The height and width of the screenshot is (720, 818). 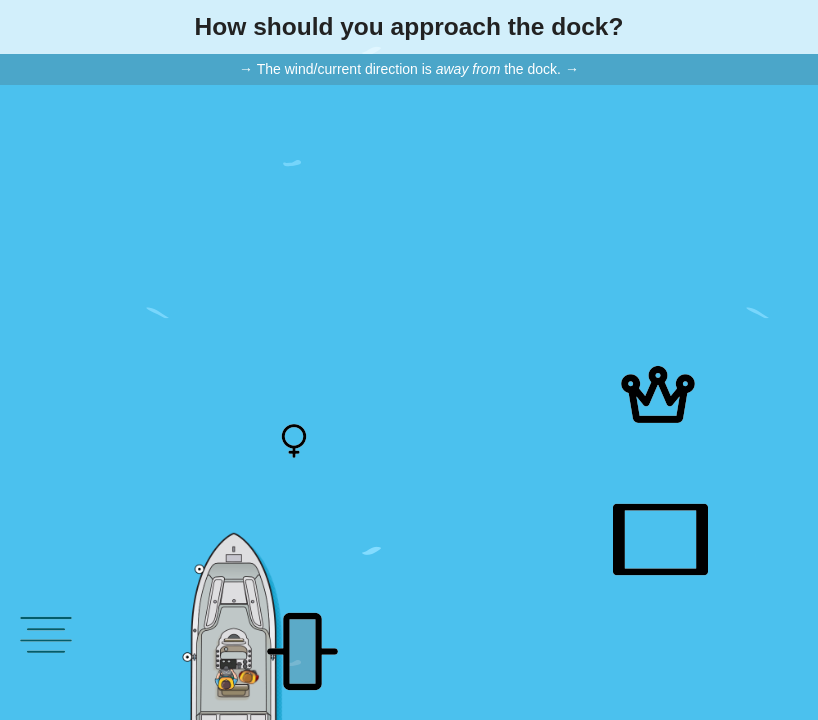 What do you see at coordinates (302, 651) in the screenshot?
I see `align object to vertical center` at bounding box center [302, 651].